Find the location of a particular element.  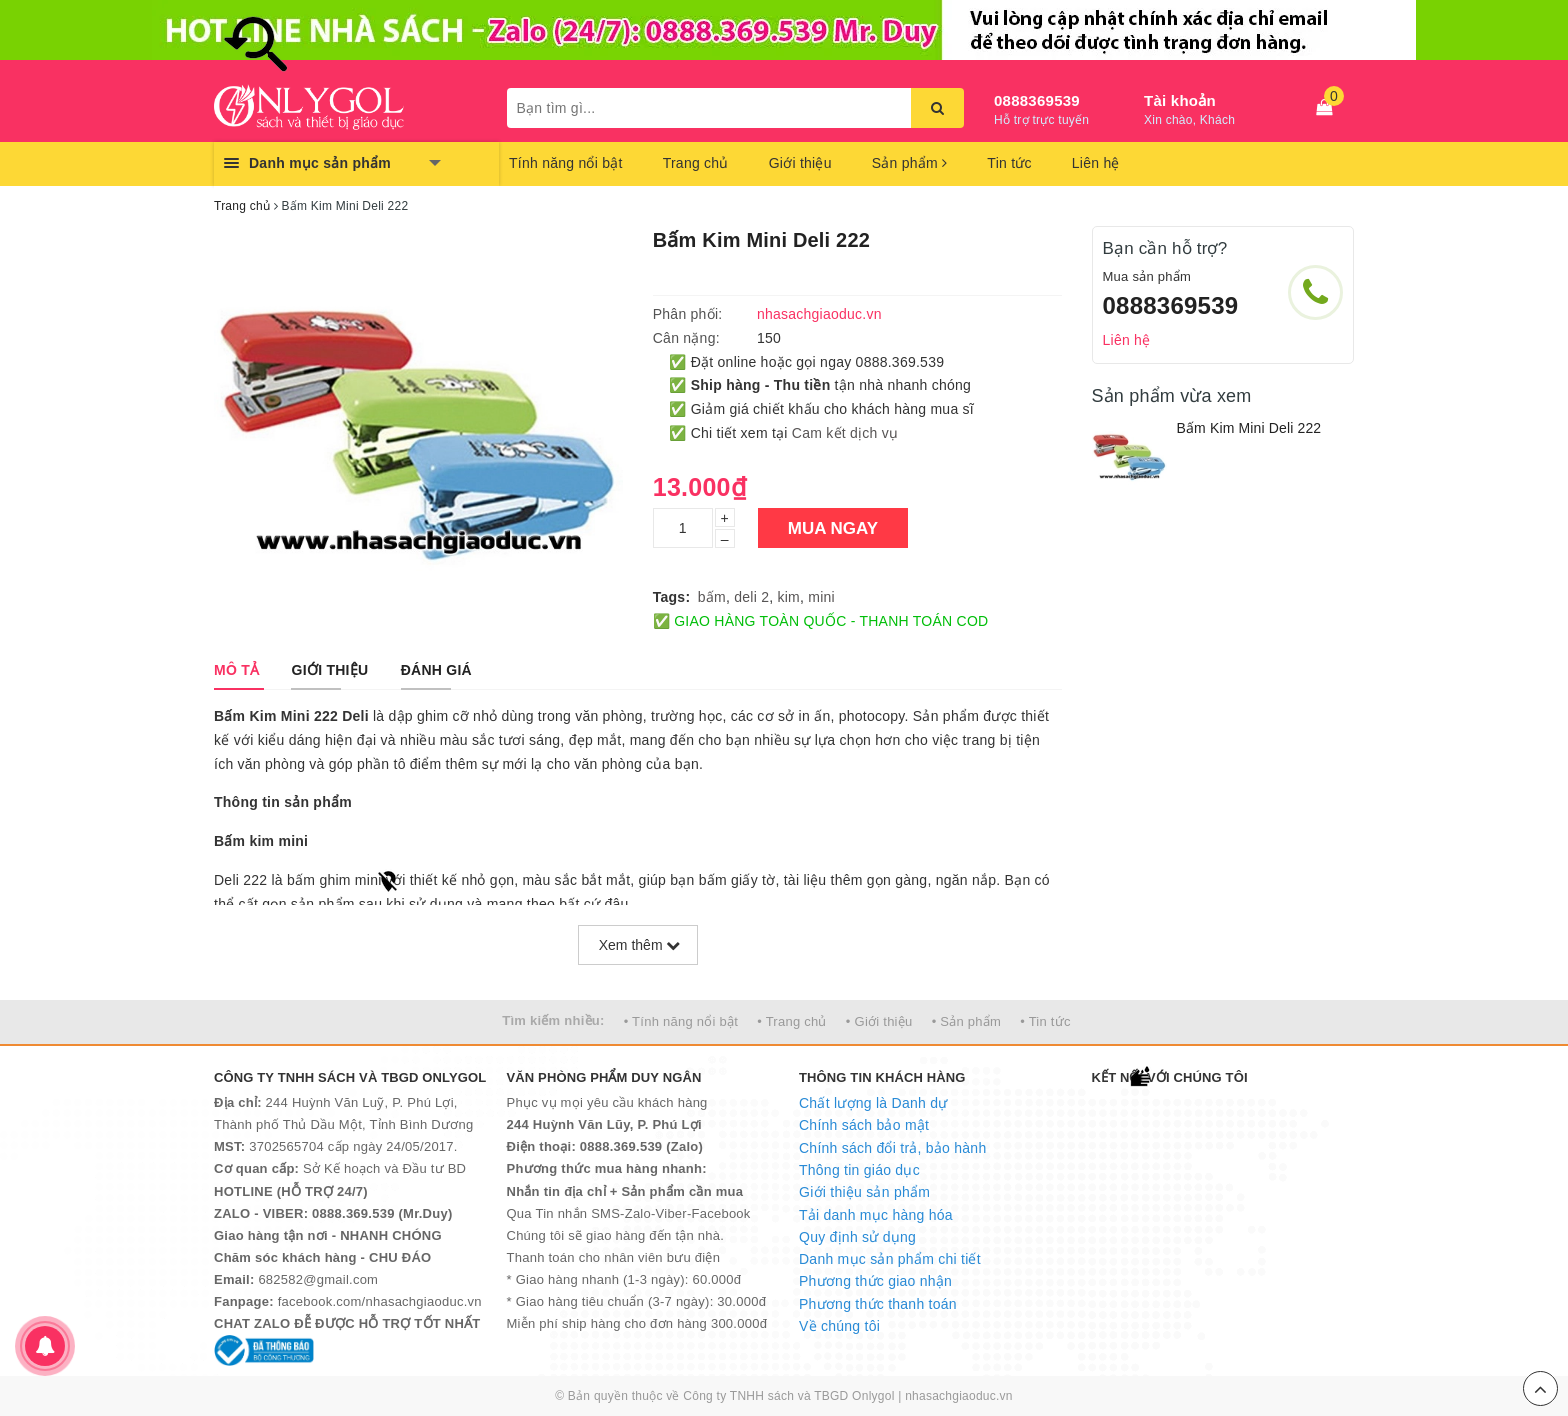

redo or retry a search is located at coordinates (256, 45).